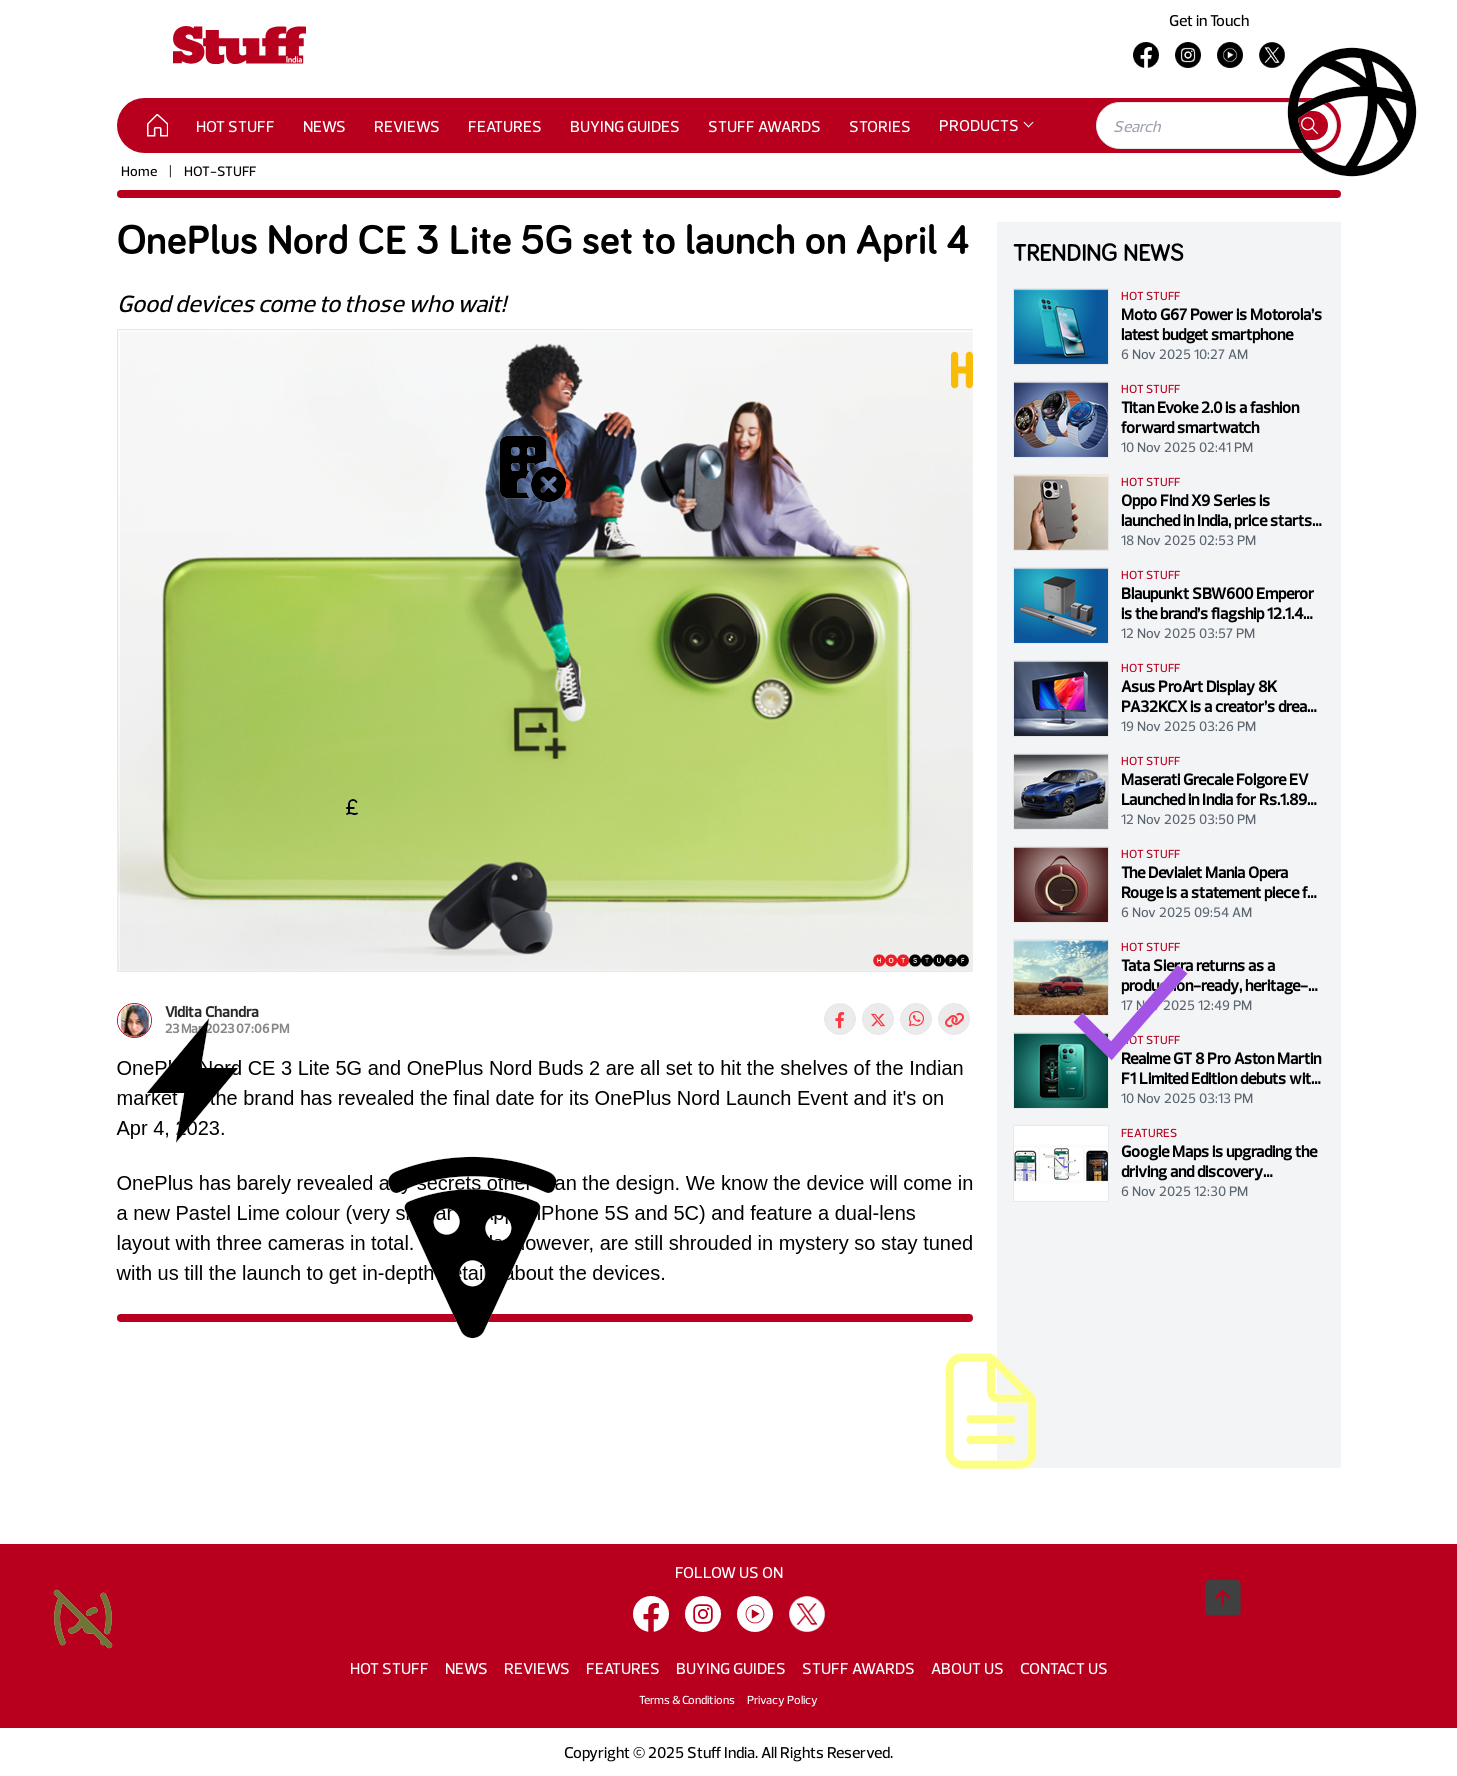 This screenshot has height=1776, width=1457. I want to click on indicates heading or header formatting option, so click(962, 370).